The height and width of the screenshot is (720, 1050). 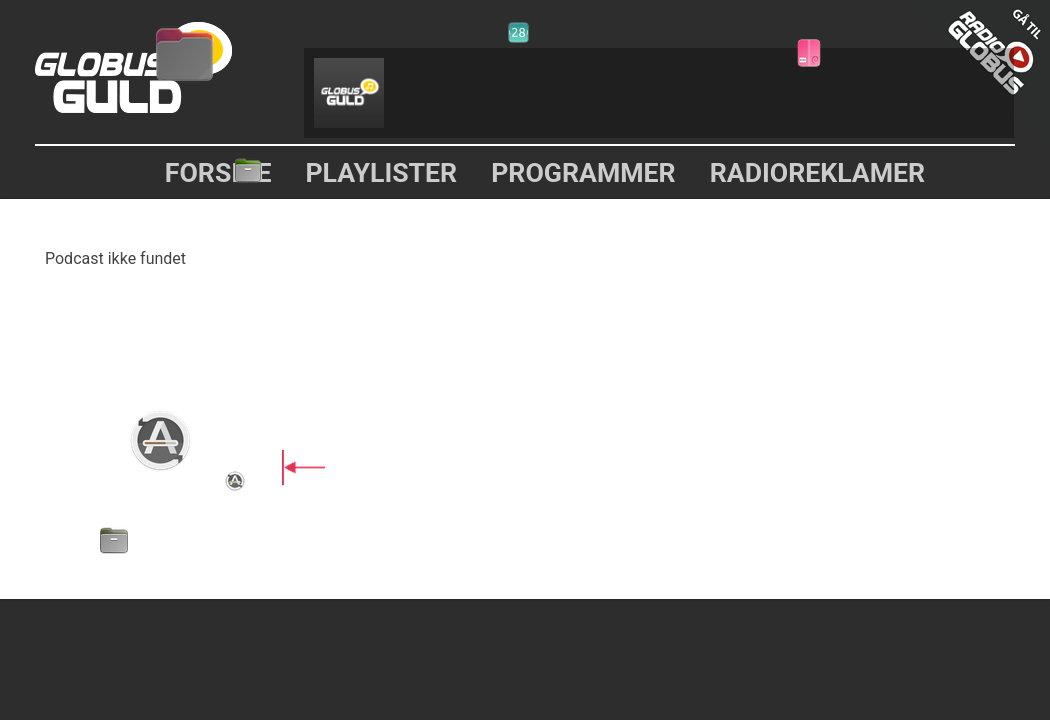 What do you see at coordinates (160, 440) in the screenshot?
I see `open the software update manager` at bounding box center [160, 440].